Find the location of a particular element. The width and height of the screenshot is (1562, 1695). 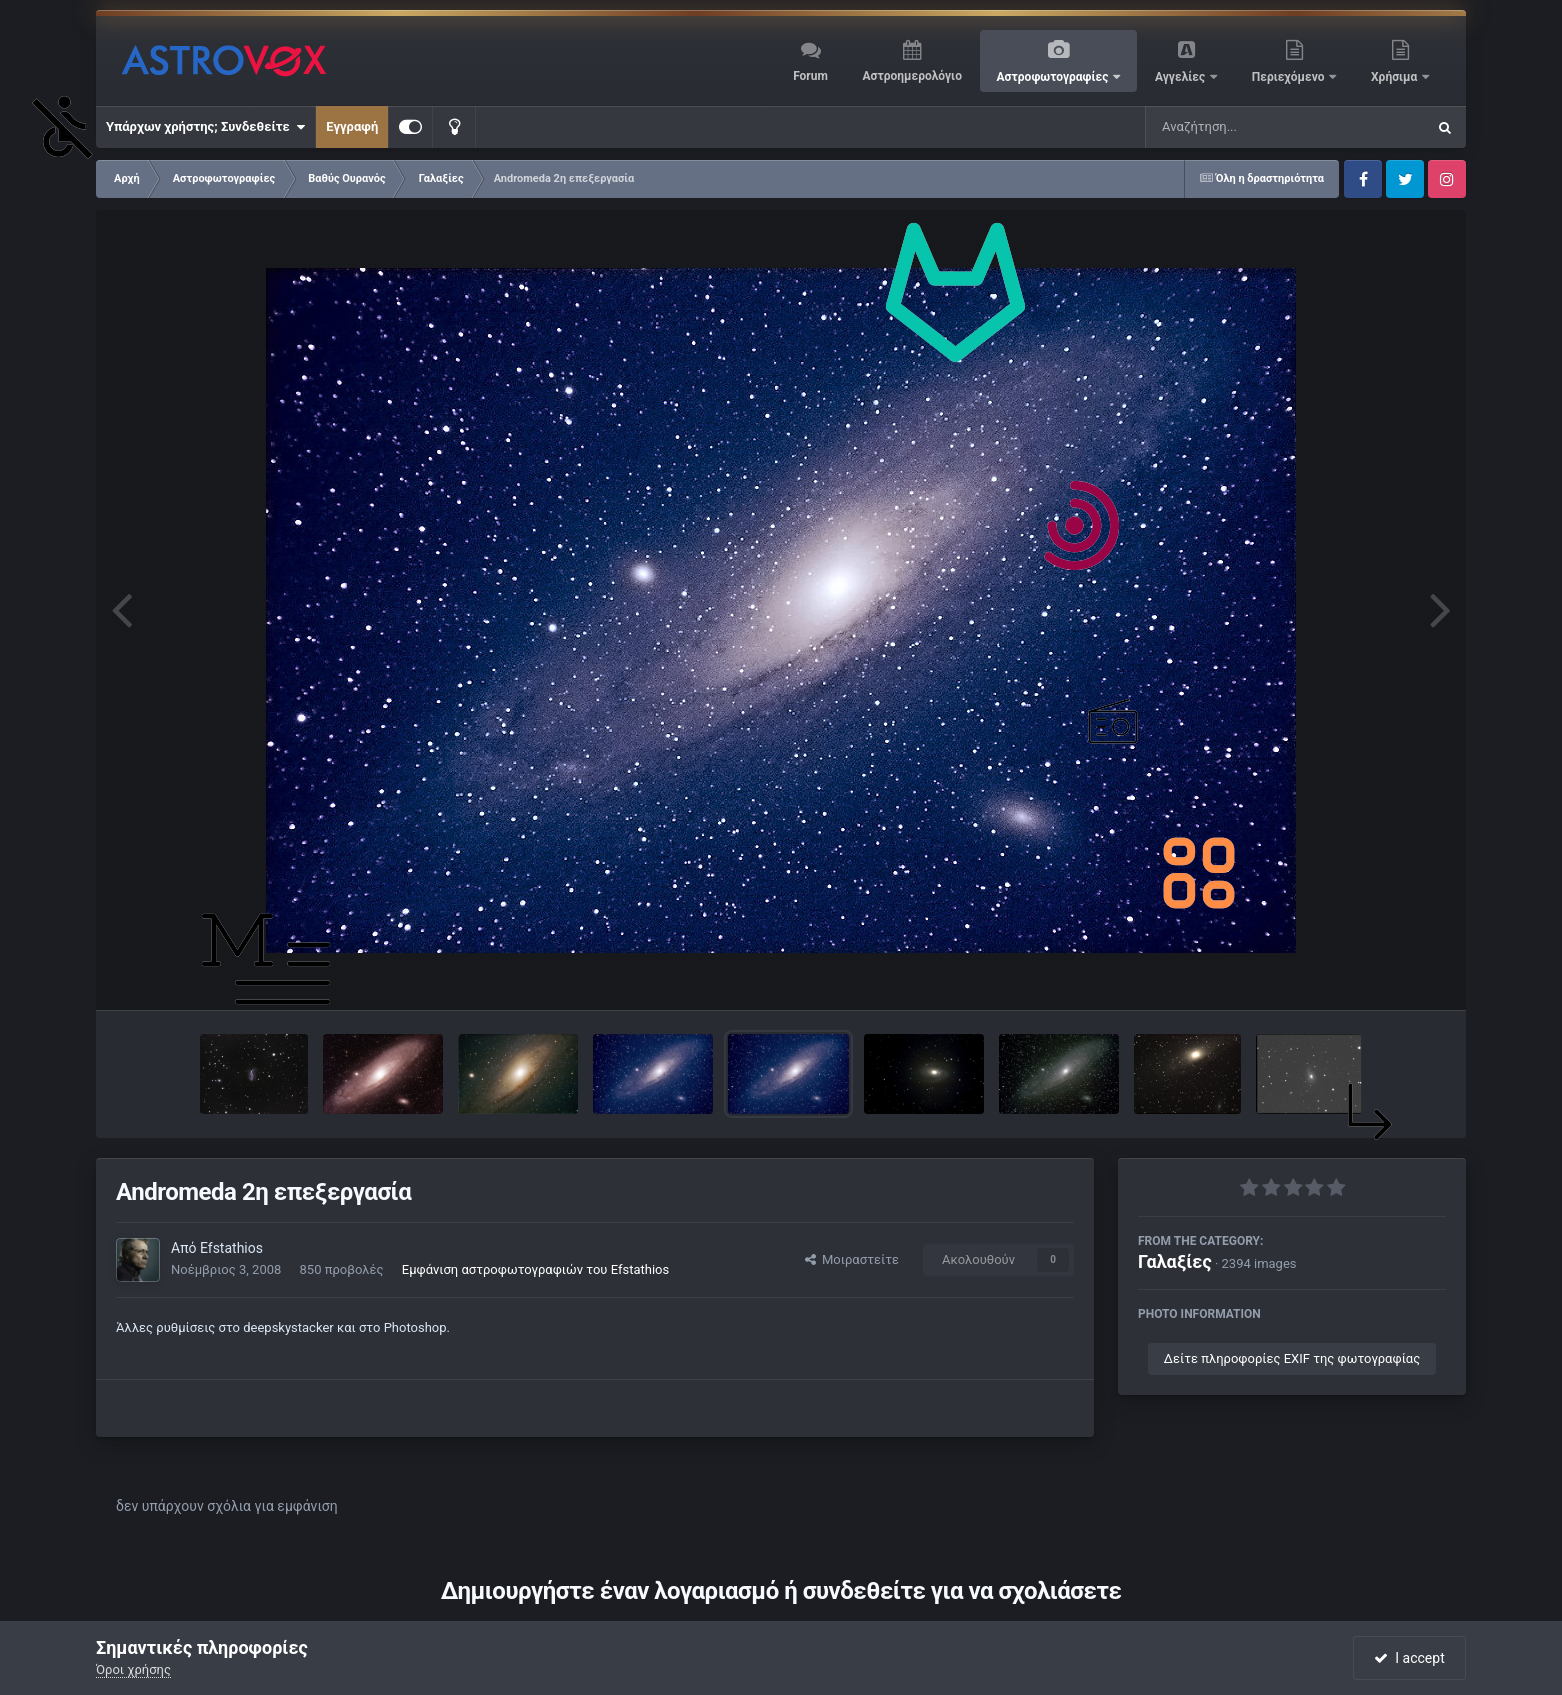

switch to grid view layout is located at coordinates (1199, 873).